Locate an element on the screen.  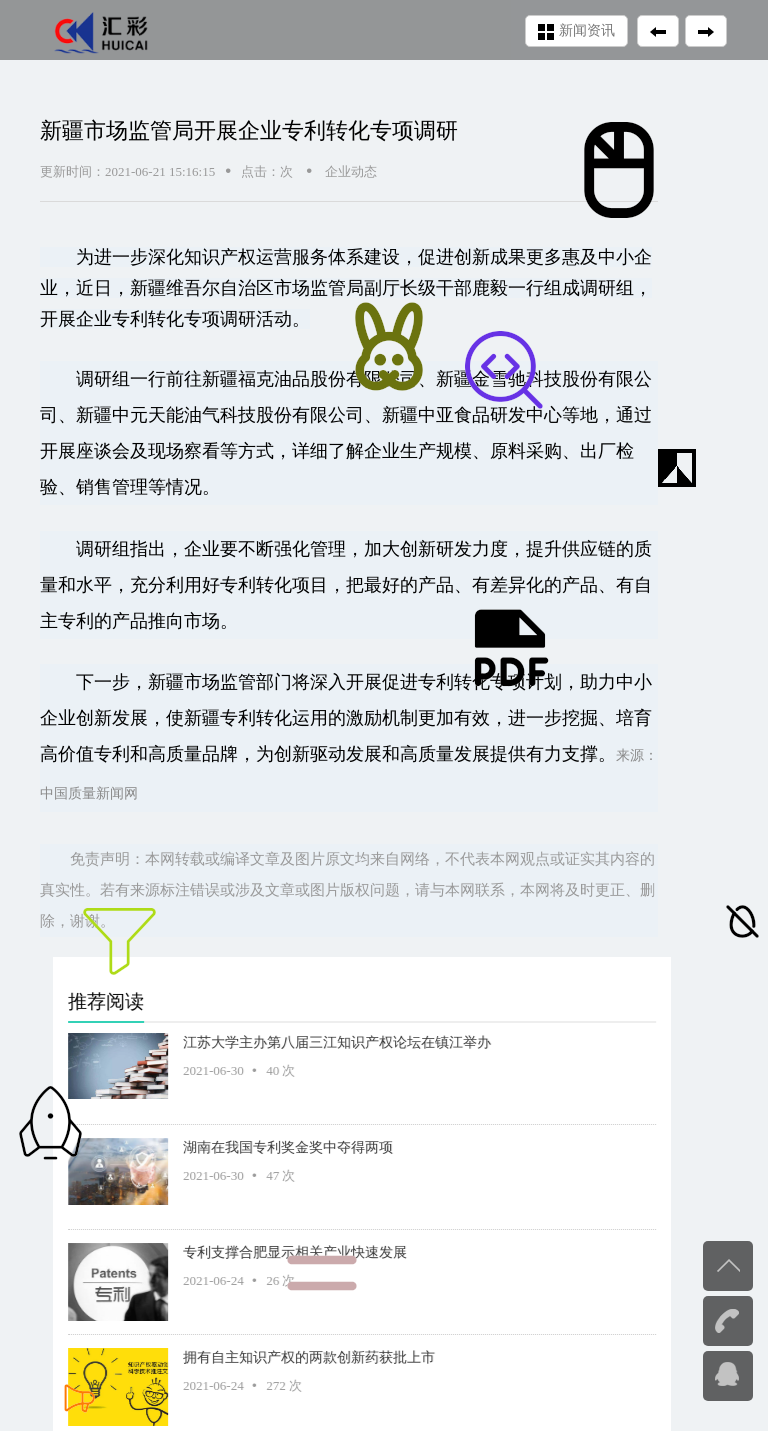
filter or sort content is located at coordinates (119, 938).